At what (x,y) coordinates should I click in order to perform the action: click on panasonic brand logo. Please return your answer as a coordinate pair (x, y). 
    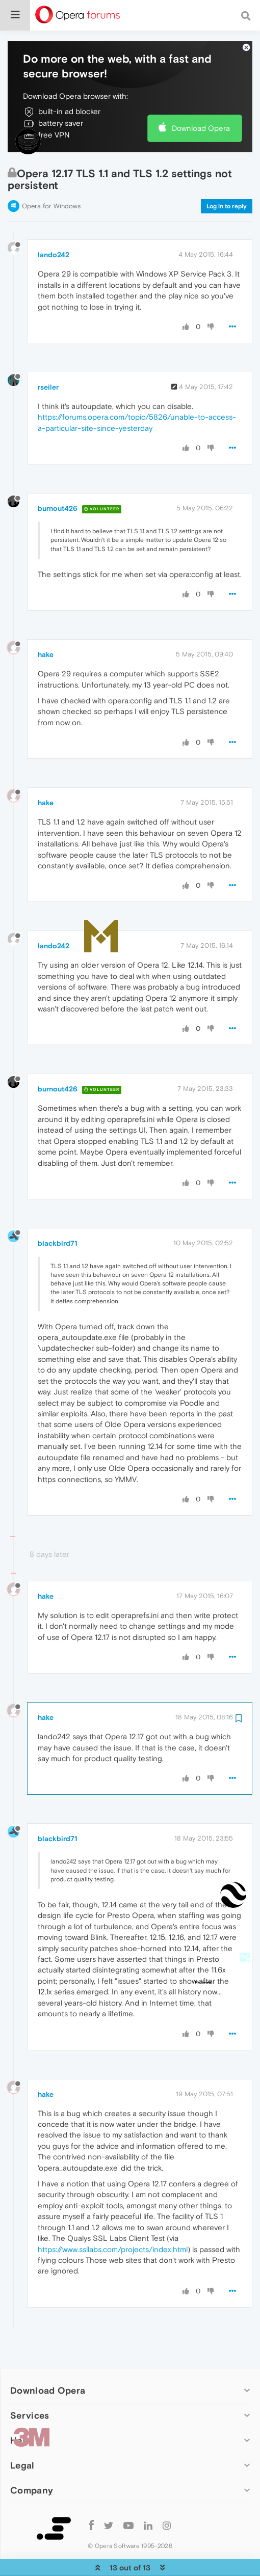
    Looking at the image, I should click on (204, 1982).